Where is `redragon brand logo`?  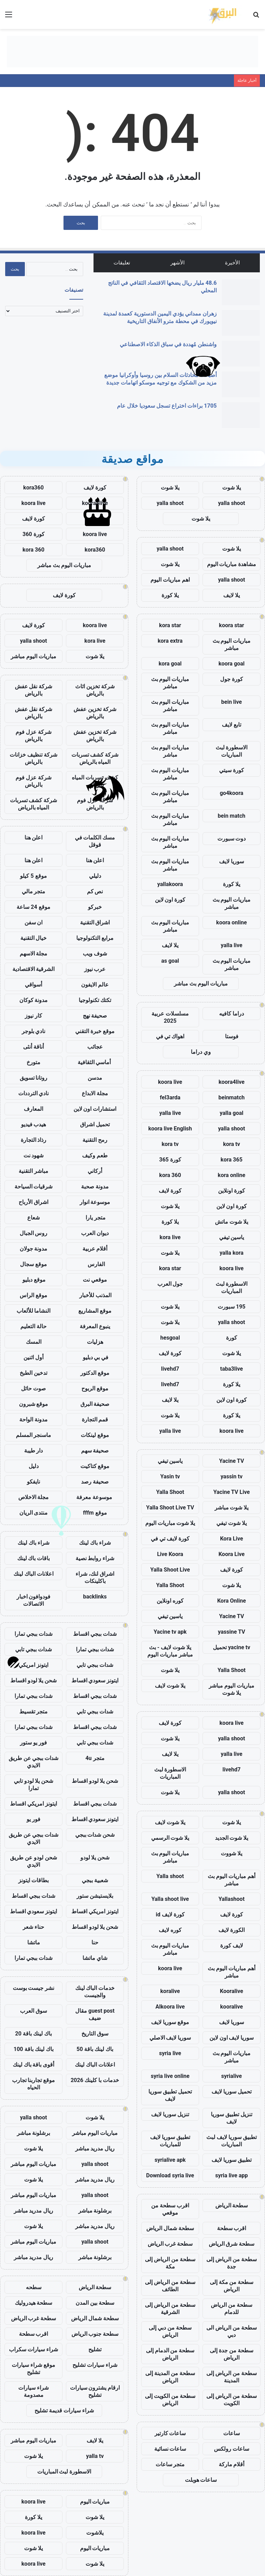 redragon brand logo is located at coordinates (105, 788).